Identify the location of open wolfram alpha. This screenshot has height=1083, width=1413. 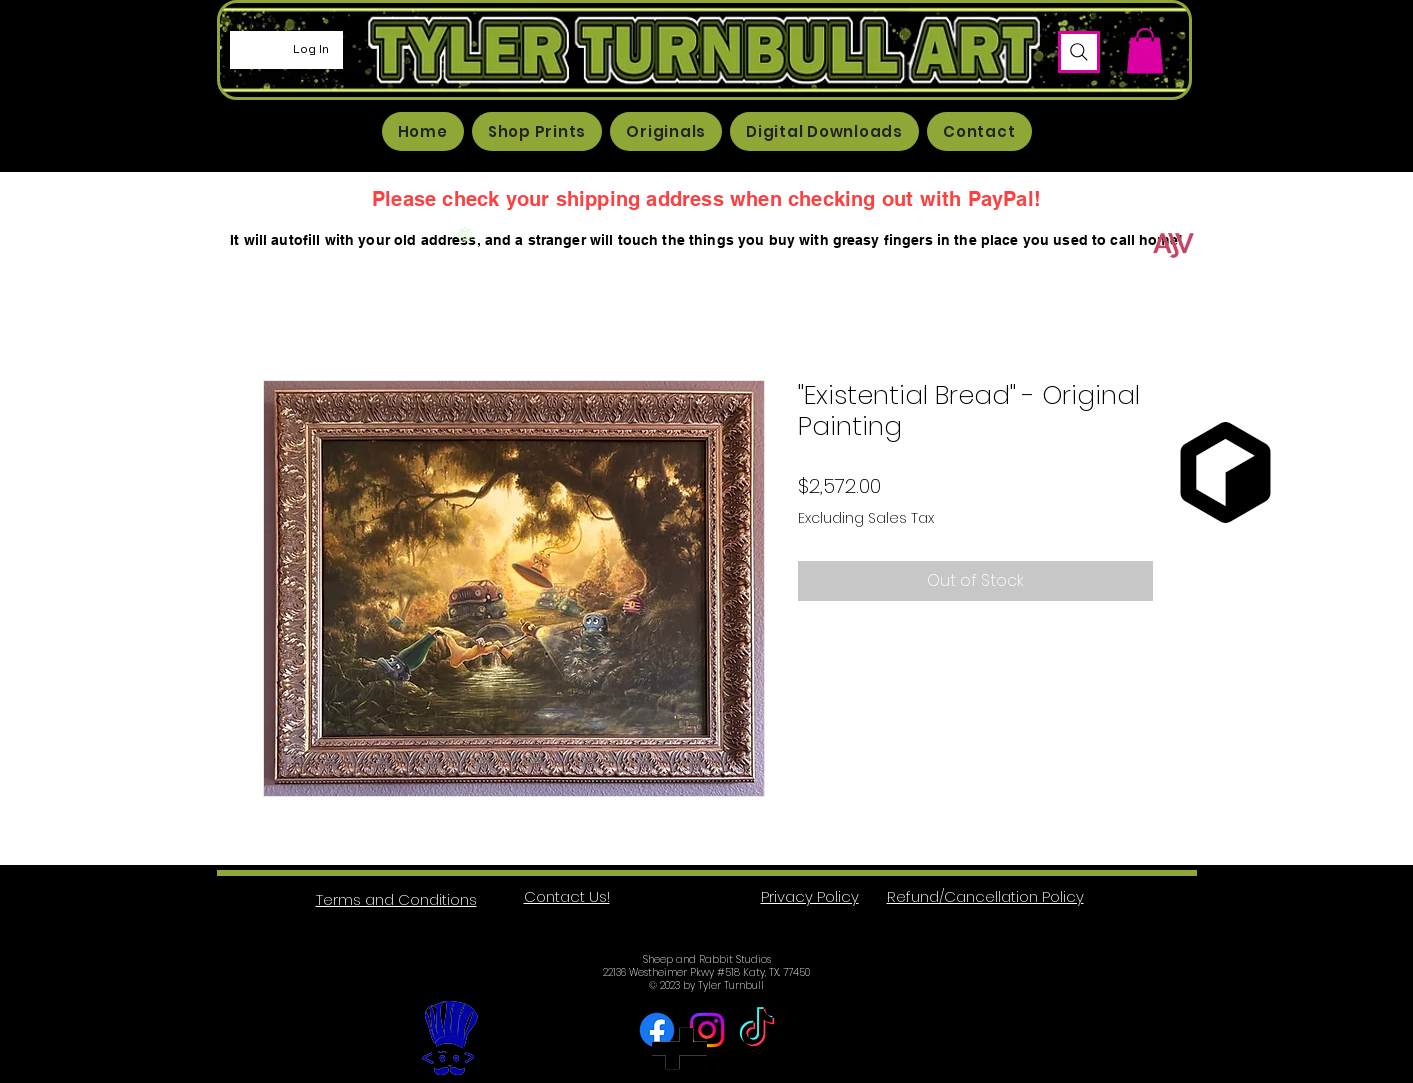
(465, 235).